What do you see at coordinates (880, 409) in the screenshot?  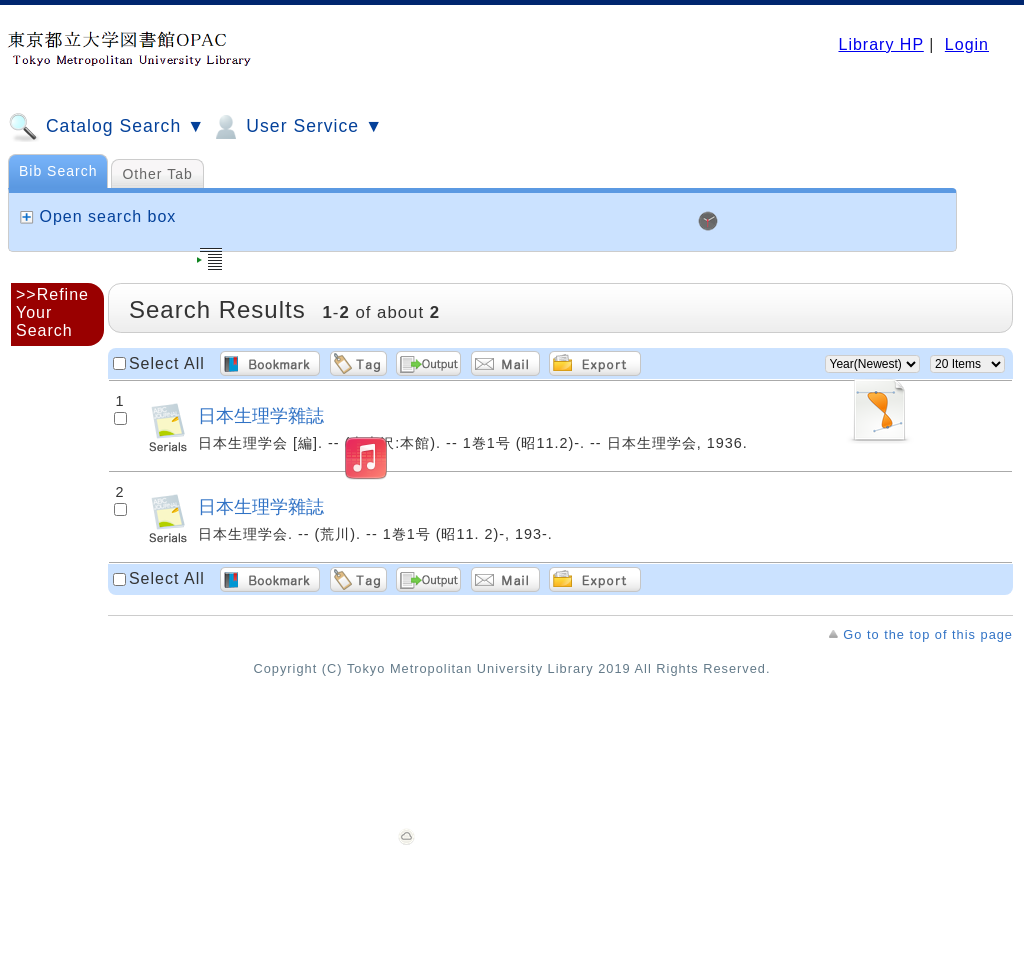 I see `open a vector drawing or illustration file` at bounding box center [880, 409].